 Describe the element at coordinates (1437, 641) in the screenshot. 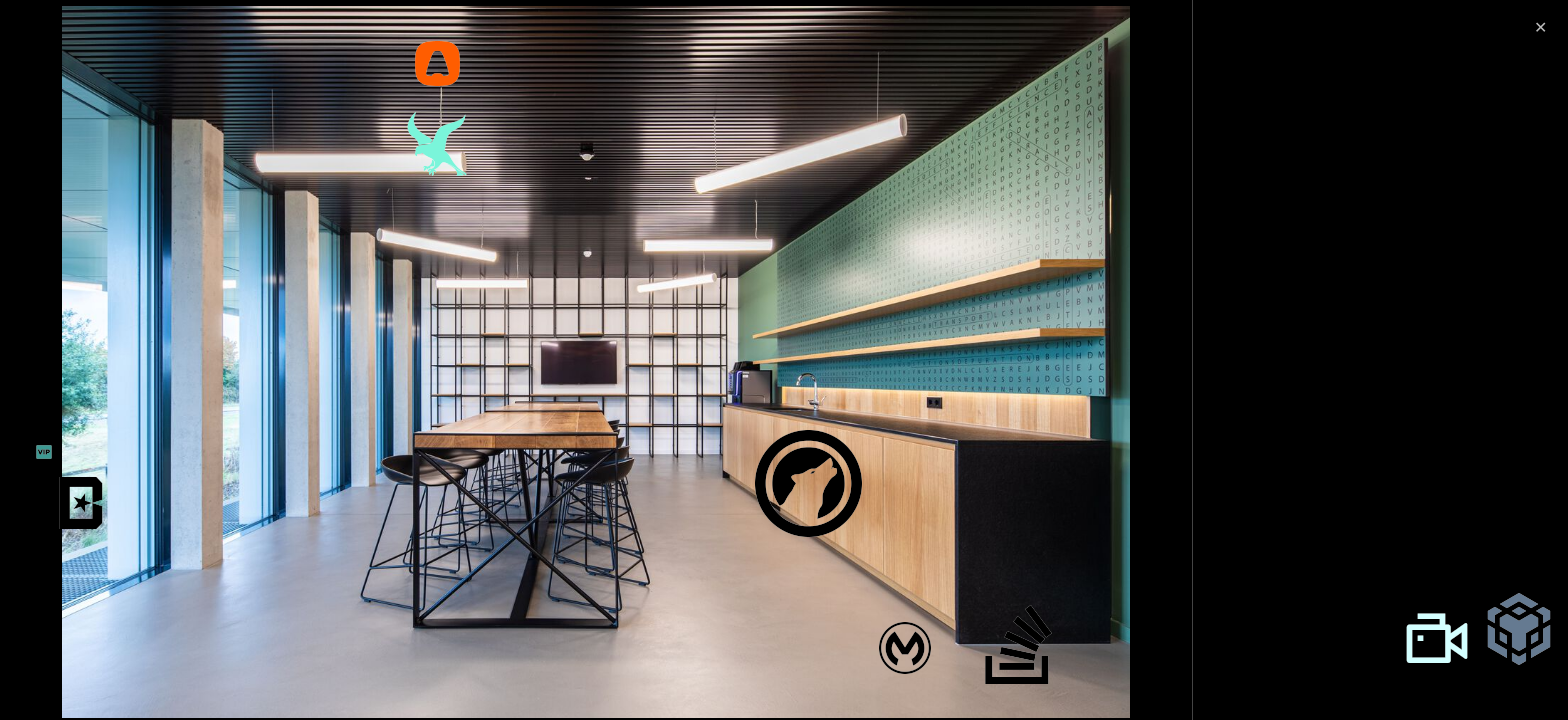

I see `start recording a video` at that location.